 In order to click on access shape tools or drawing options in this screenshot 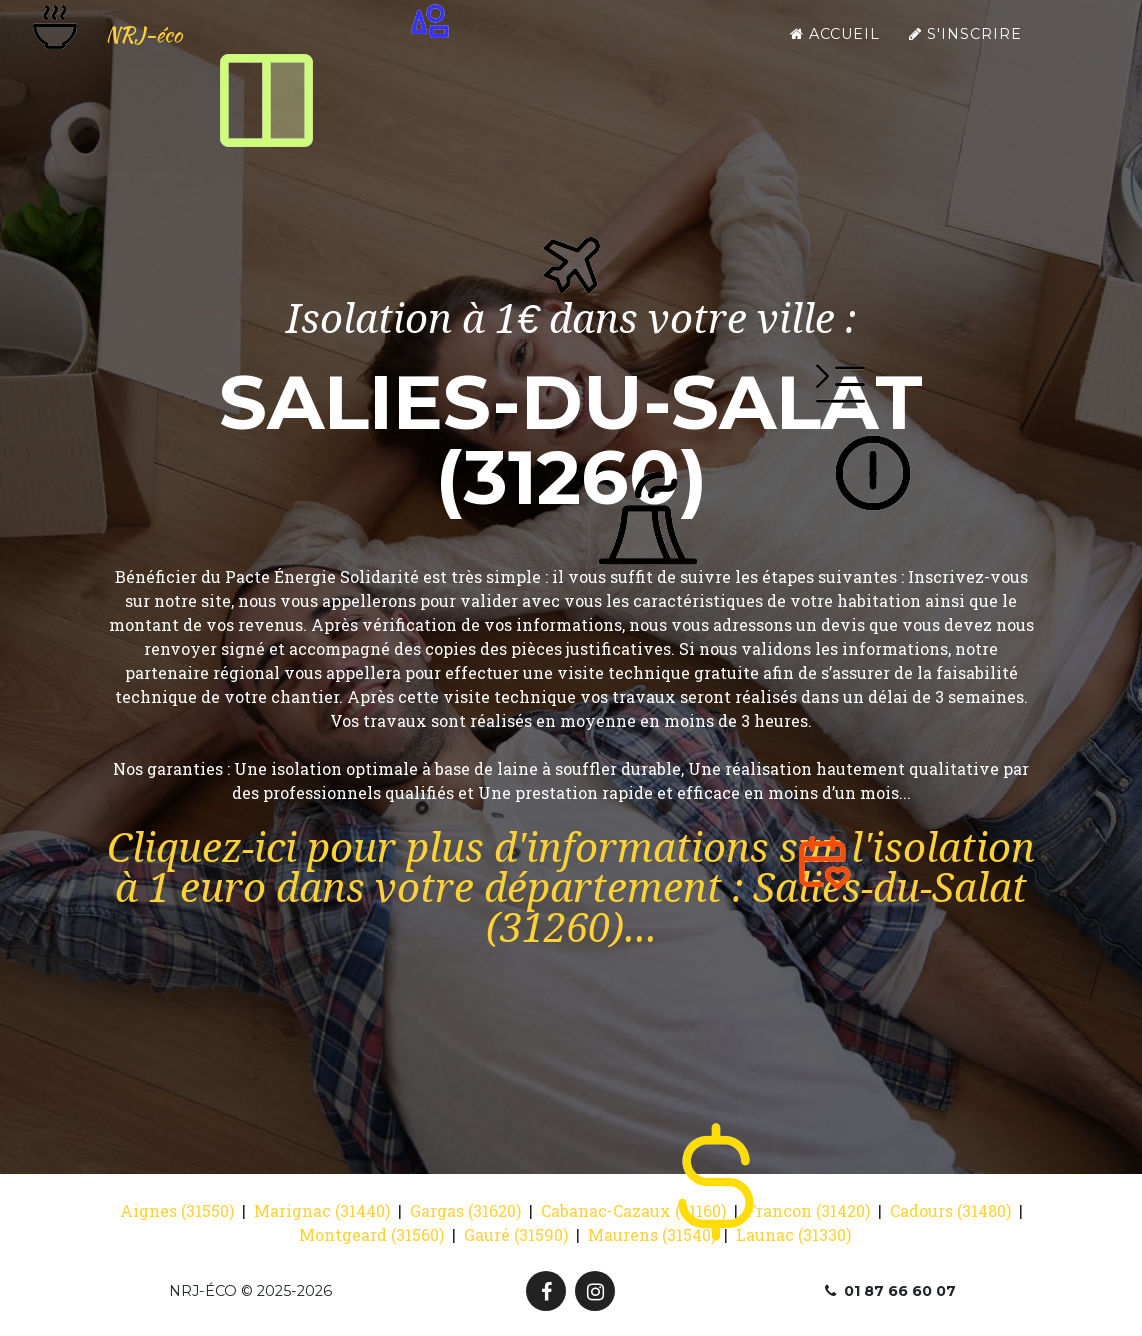, I will do `click(430, 22)`.